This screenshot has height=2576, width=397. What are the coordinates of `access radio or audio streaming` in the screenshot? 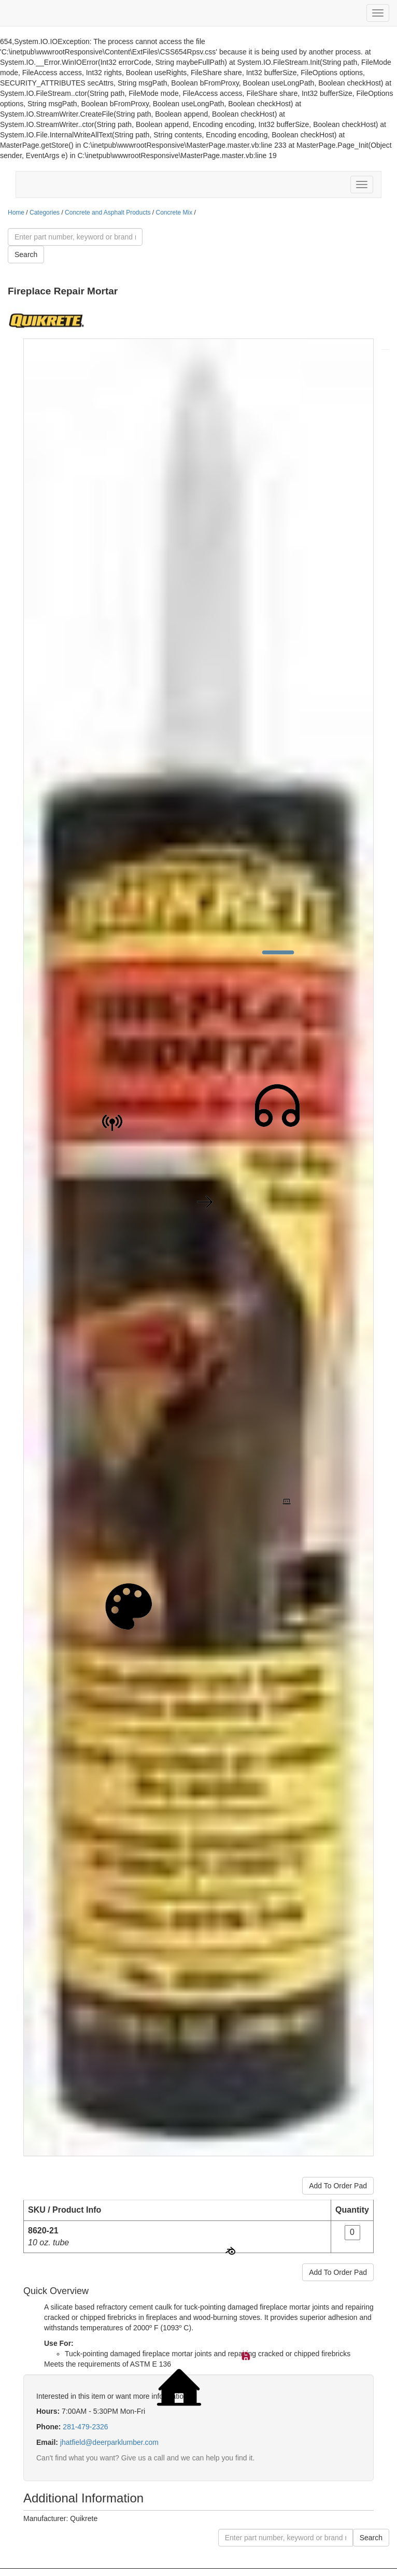 It's located at (112, 1122).